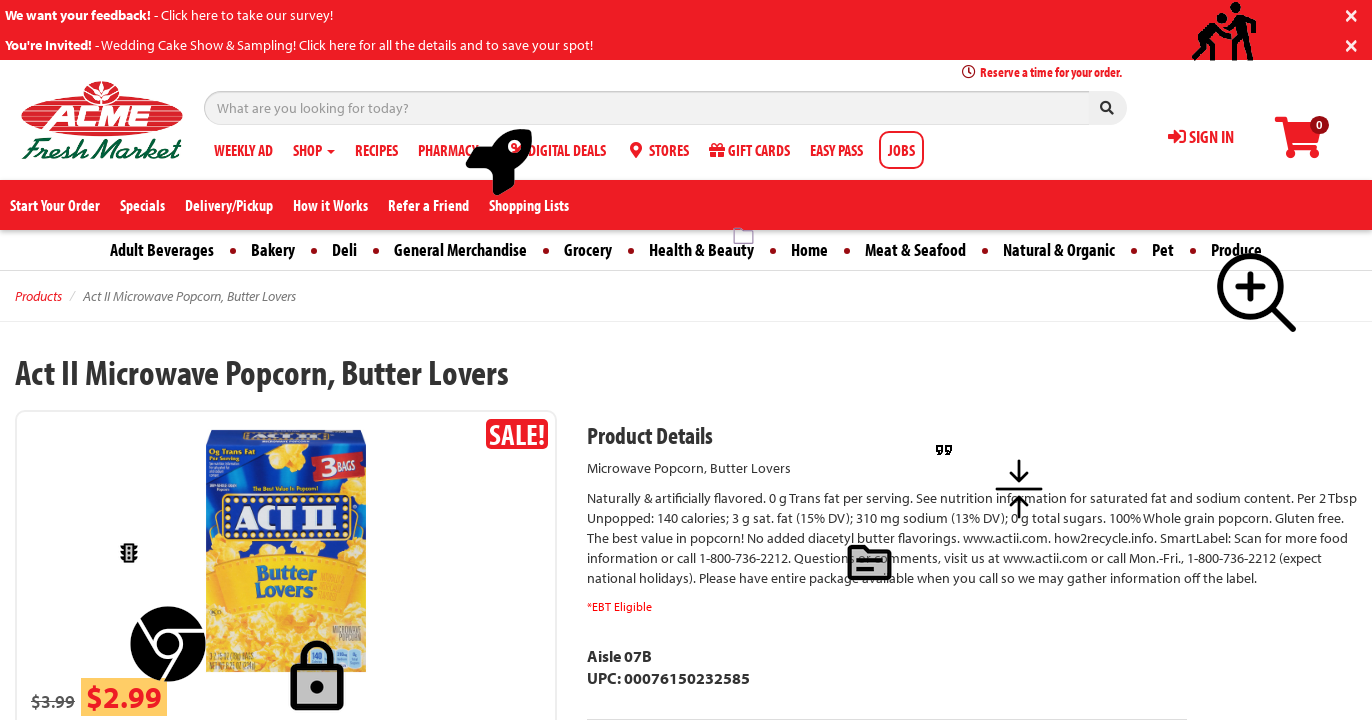 The image size is (1372, 720). What do you see at coordinates (944, 450) in the screenshot?
I see `insert a block quote` at bounding box center [944, 450].